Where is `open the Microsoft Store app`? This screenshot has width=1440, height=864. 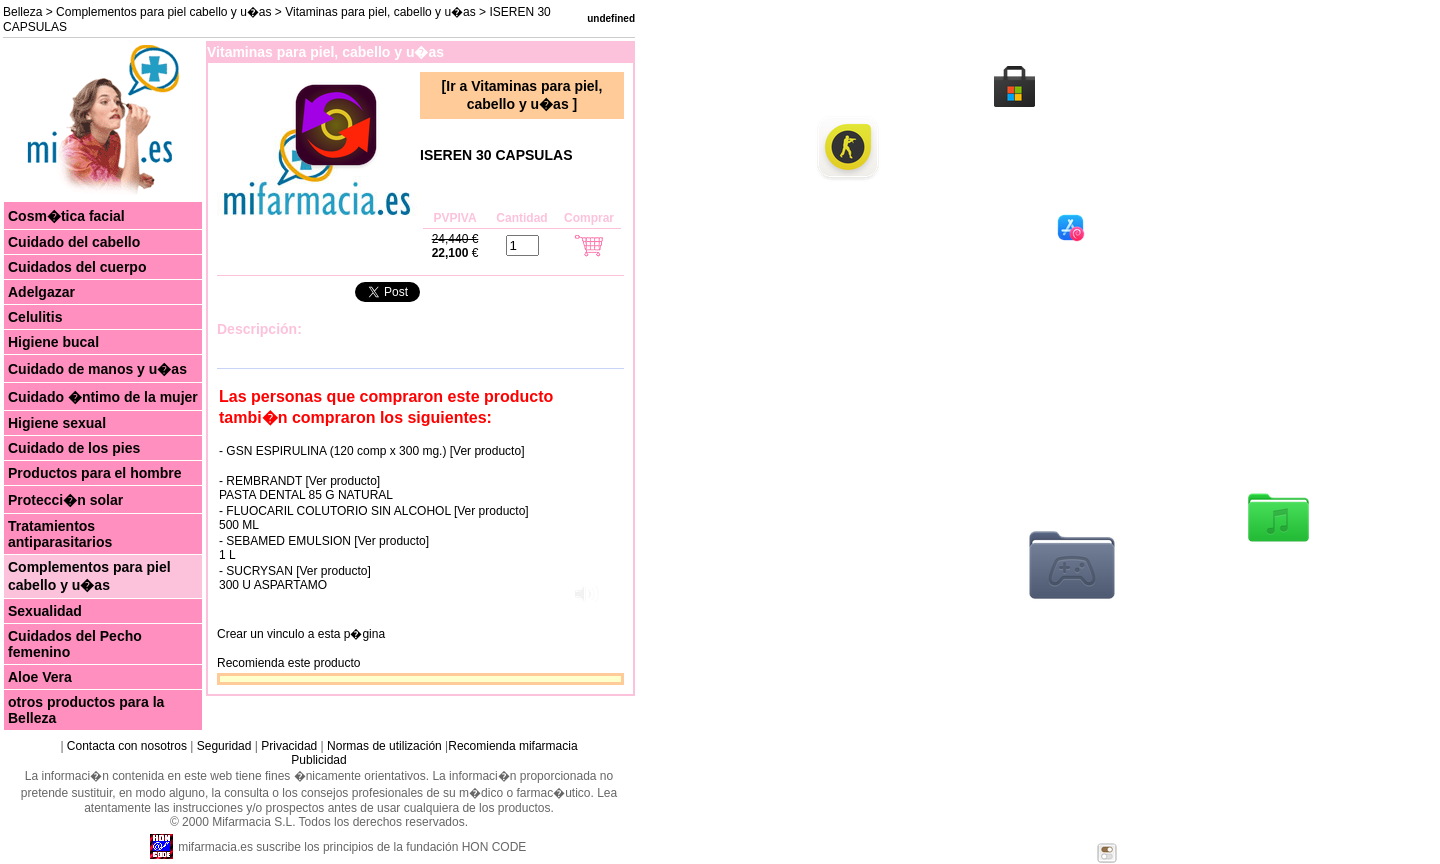 open the Microsoft Store app is located at coordinates (1014, 86).